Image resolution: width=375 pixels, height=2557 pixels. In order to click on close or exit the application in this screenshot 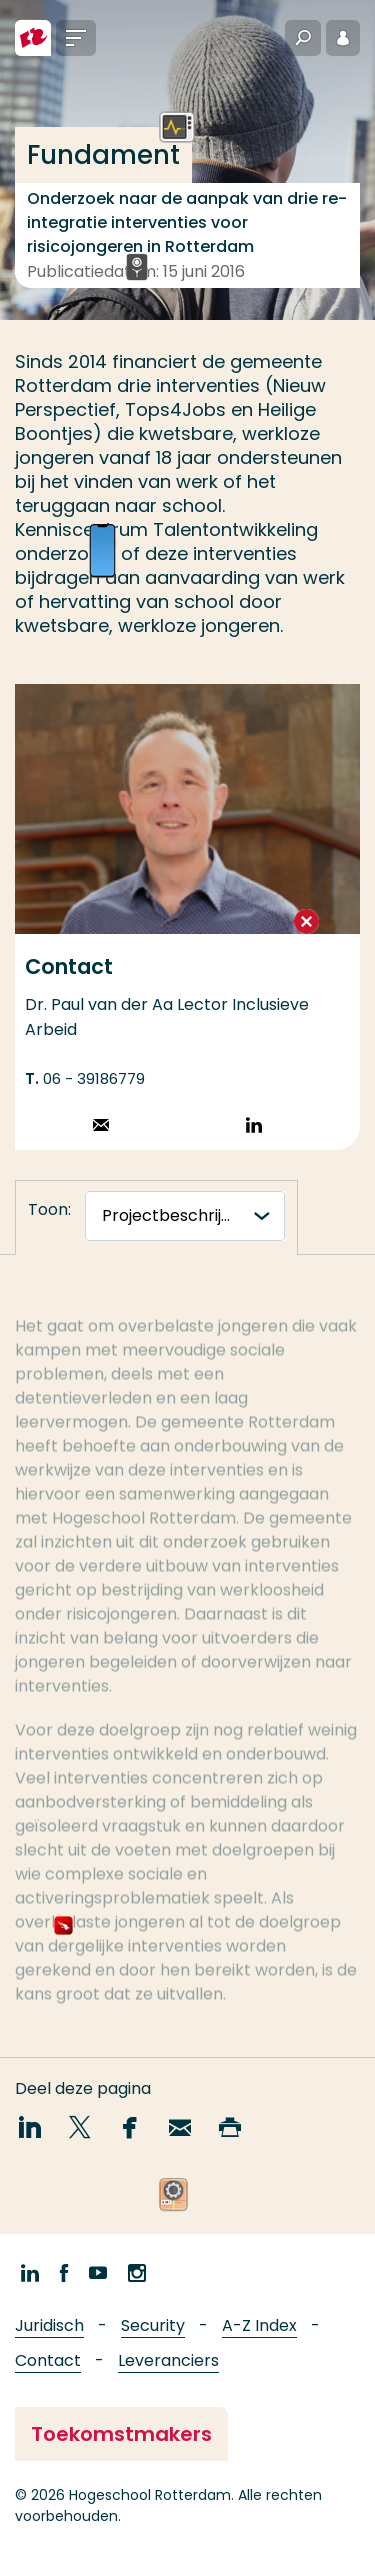, I will do `click(306, 921)`.